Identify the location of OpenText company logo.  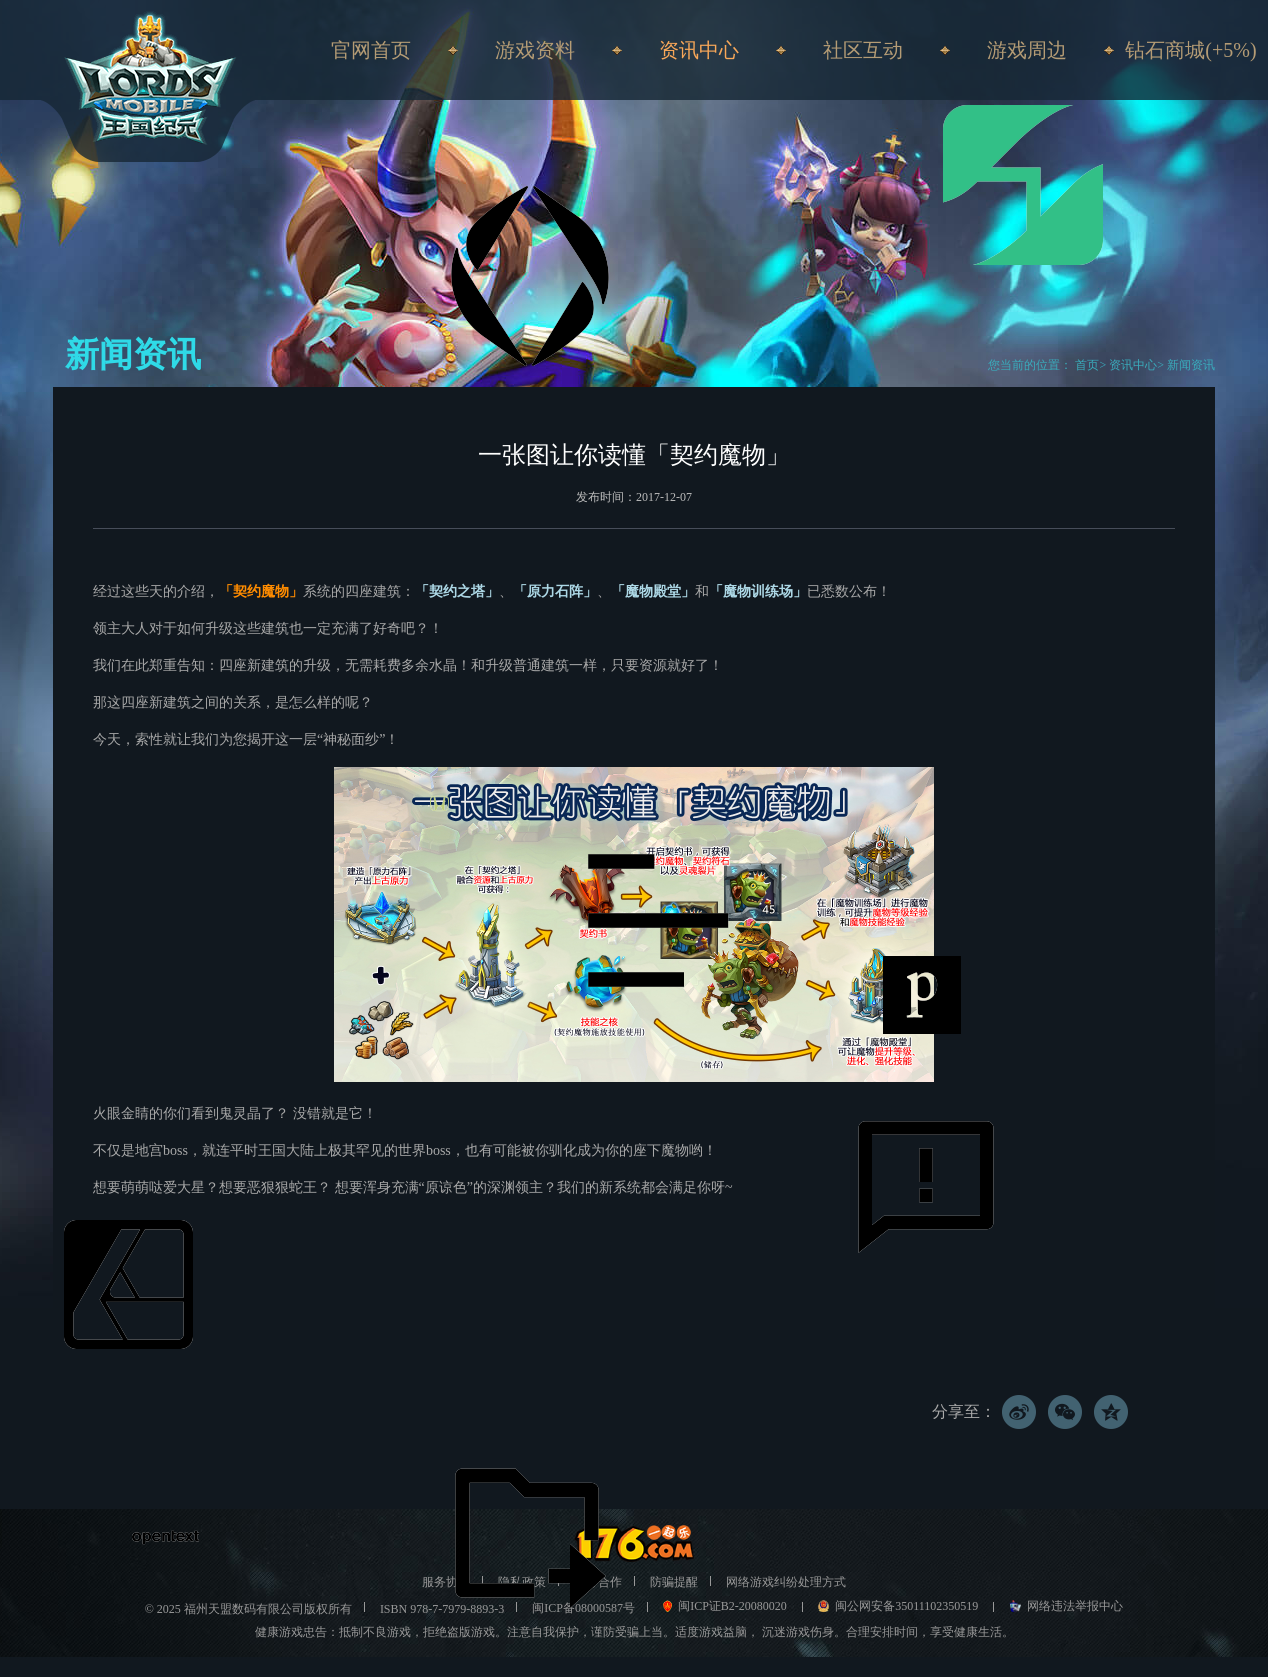
(165, 1537).